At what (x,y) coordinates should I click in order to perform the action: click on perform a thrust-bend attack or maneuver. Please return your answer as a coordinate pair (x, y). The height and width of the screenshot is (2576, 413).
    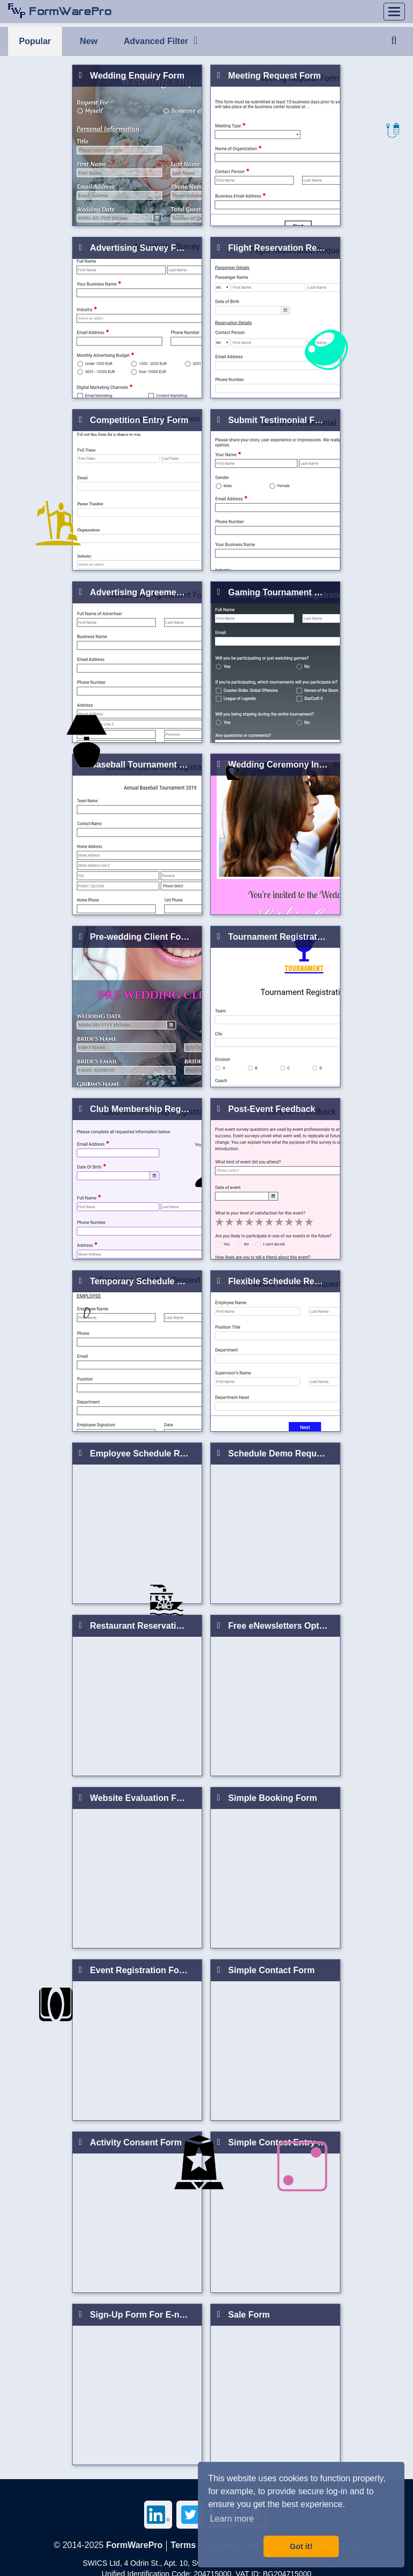
    Looking at the image, I should click on (233, 772).